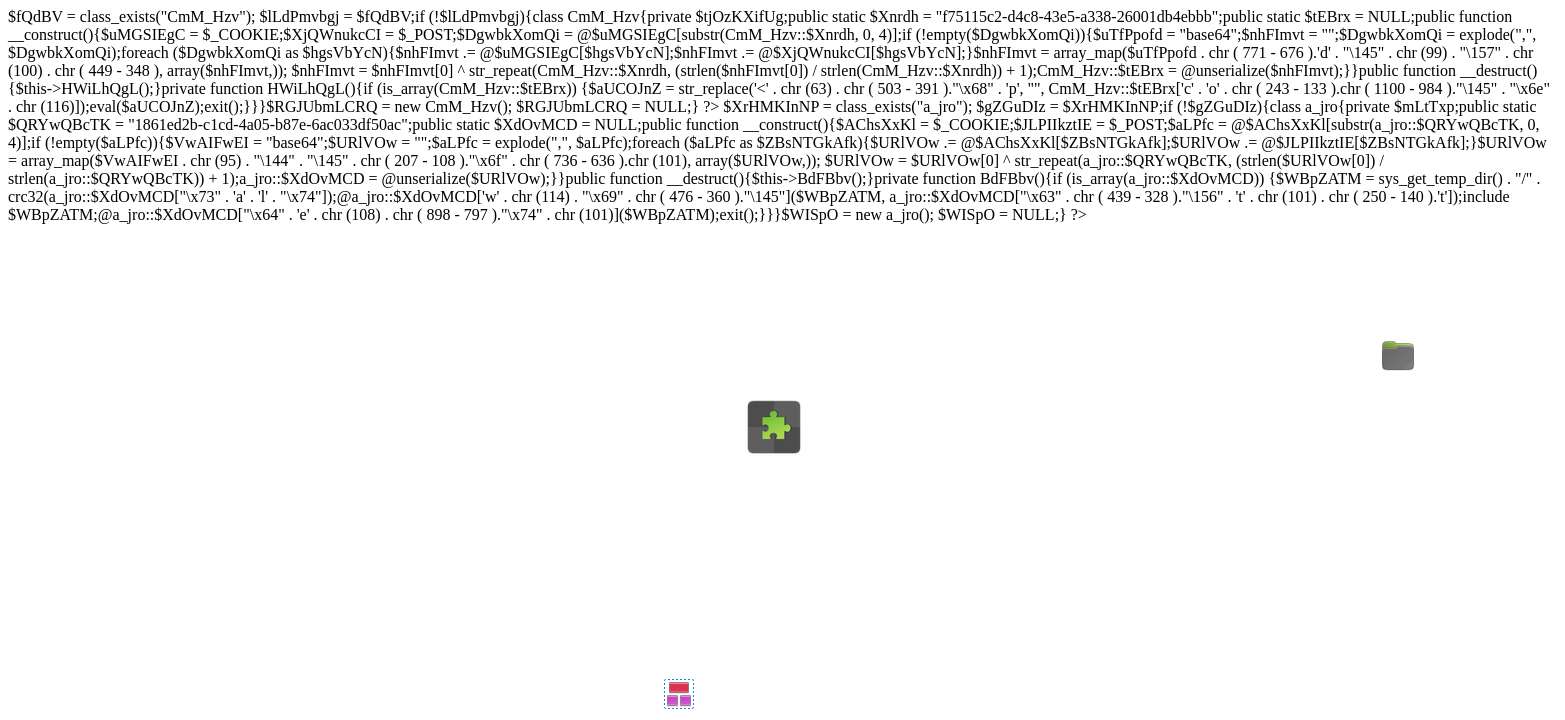 The width and height of the screenshot is (1565, 720). I want to click on browse or manage system add-ons, so click(774, 427).